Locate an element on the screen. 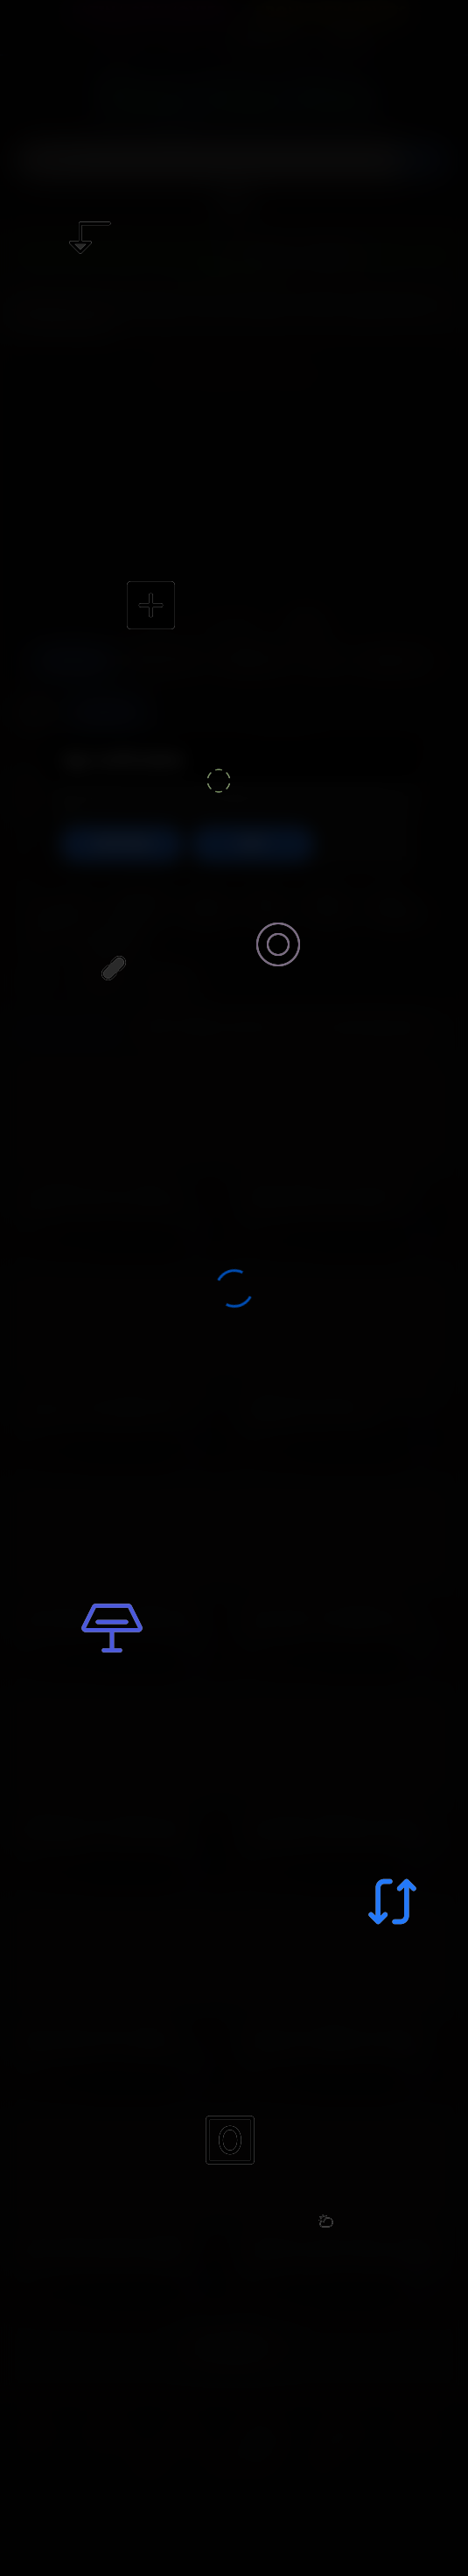 The height and width of the screenshot is (2576, 468). indicates partly cloudy weather conditions is located at coordinates (325, 2221).